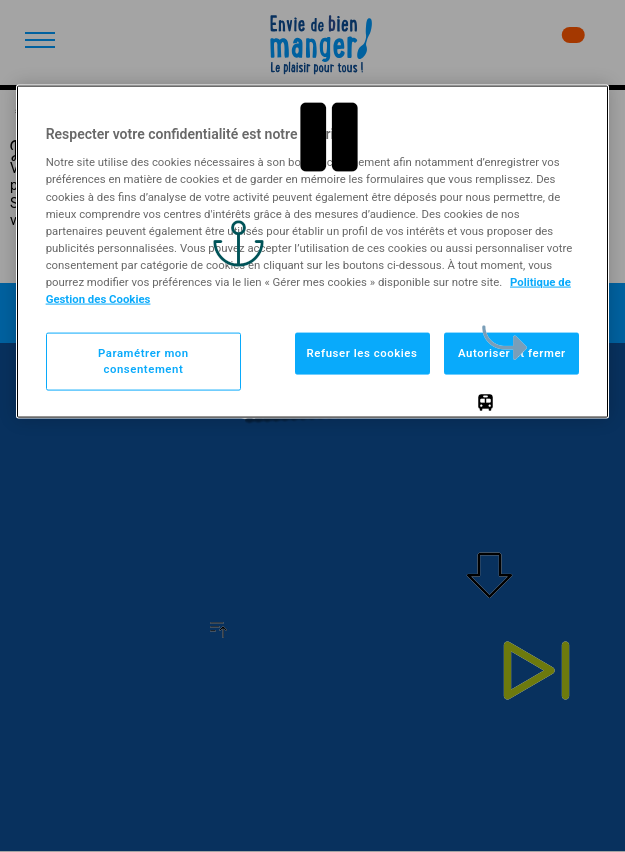 This screenshot has width=625, height=852. What do you see at coordinates (504, 342) in the screenshot?
I see `reply to a message or comment` at bounding box center [504, 342].